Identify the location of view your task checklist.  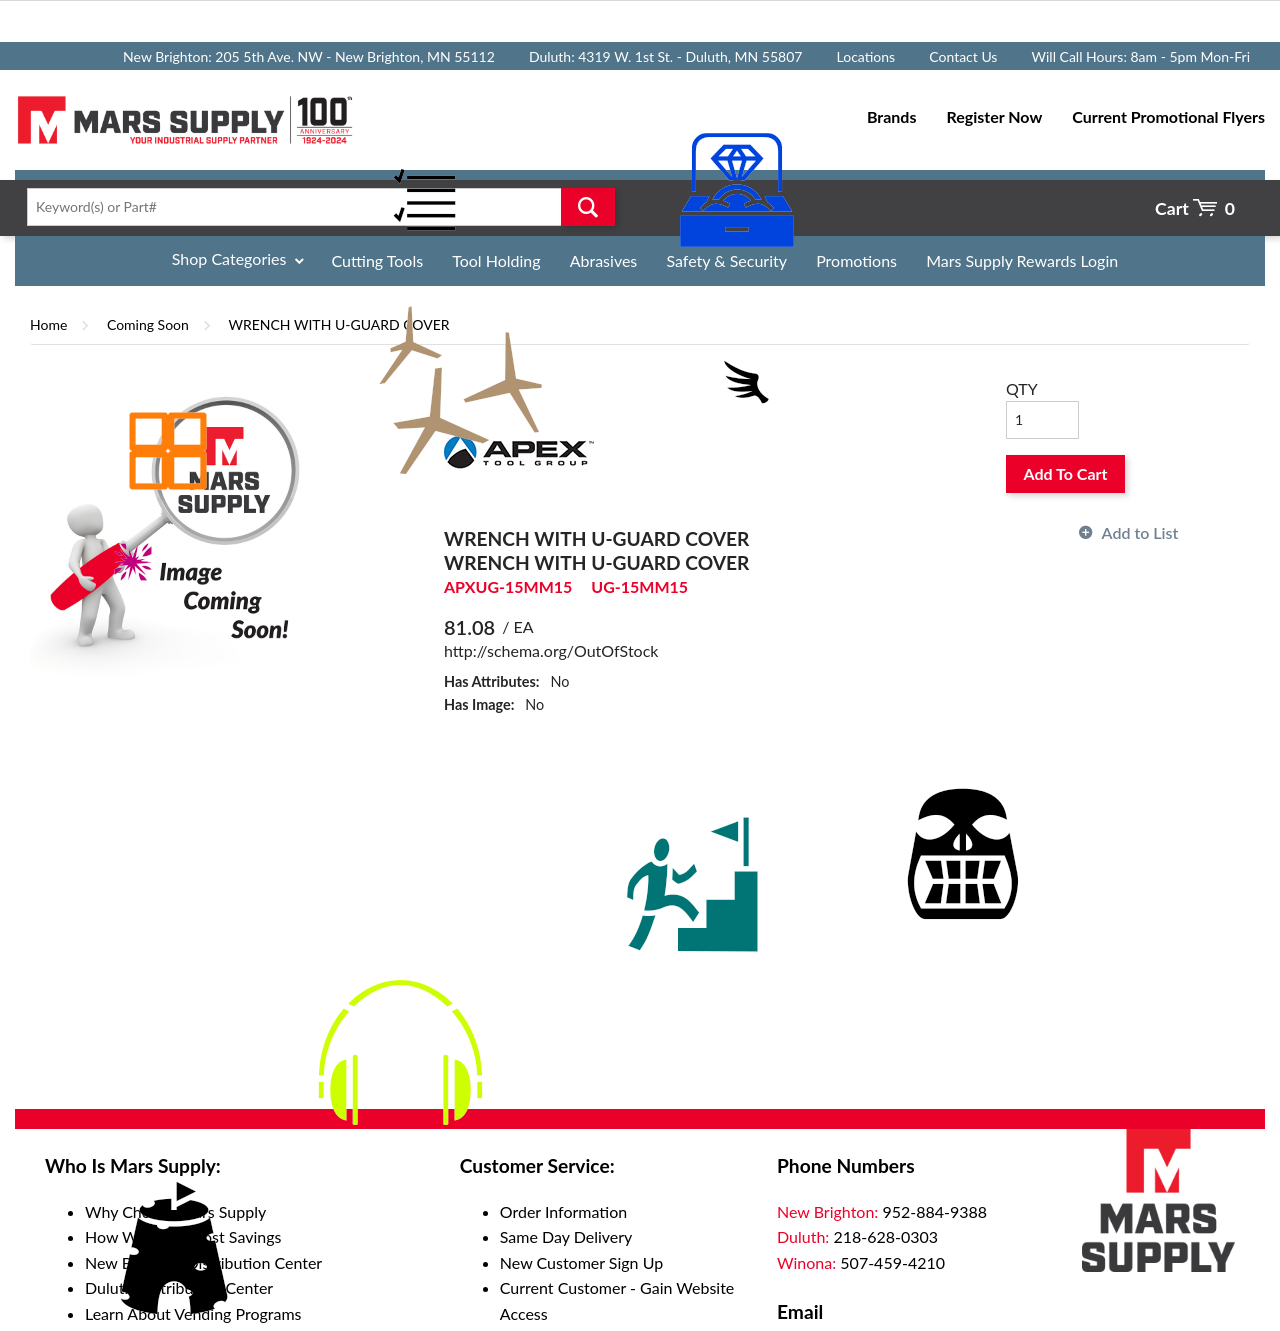
(428, 203).